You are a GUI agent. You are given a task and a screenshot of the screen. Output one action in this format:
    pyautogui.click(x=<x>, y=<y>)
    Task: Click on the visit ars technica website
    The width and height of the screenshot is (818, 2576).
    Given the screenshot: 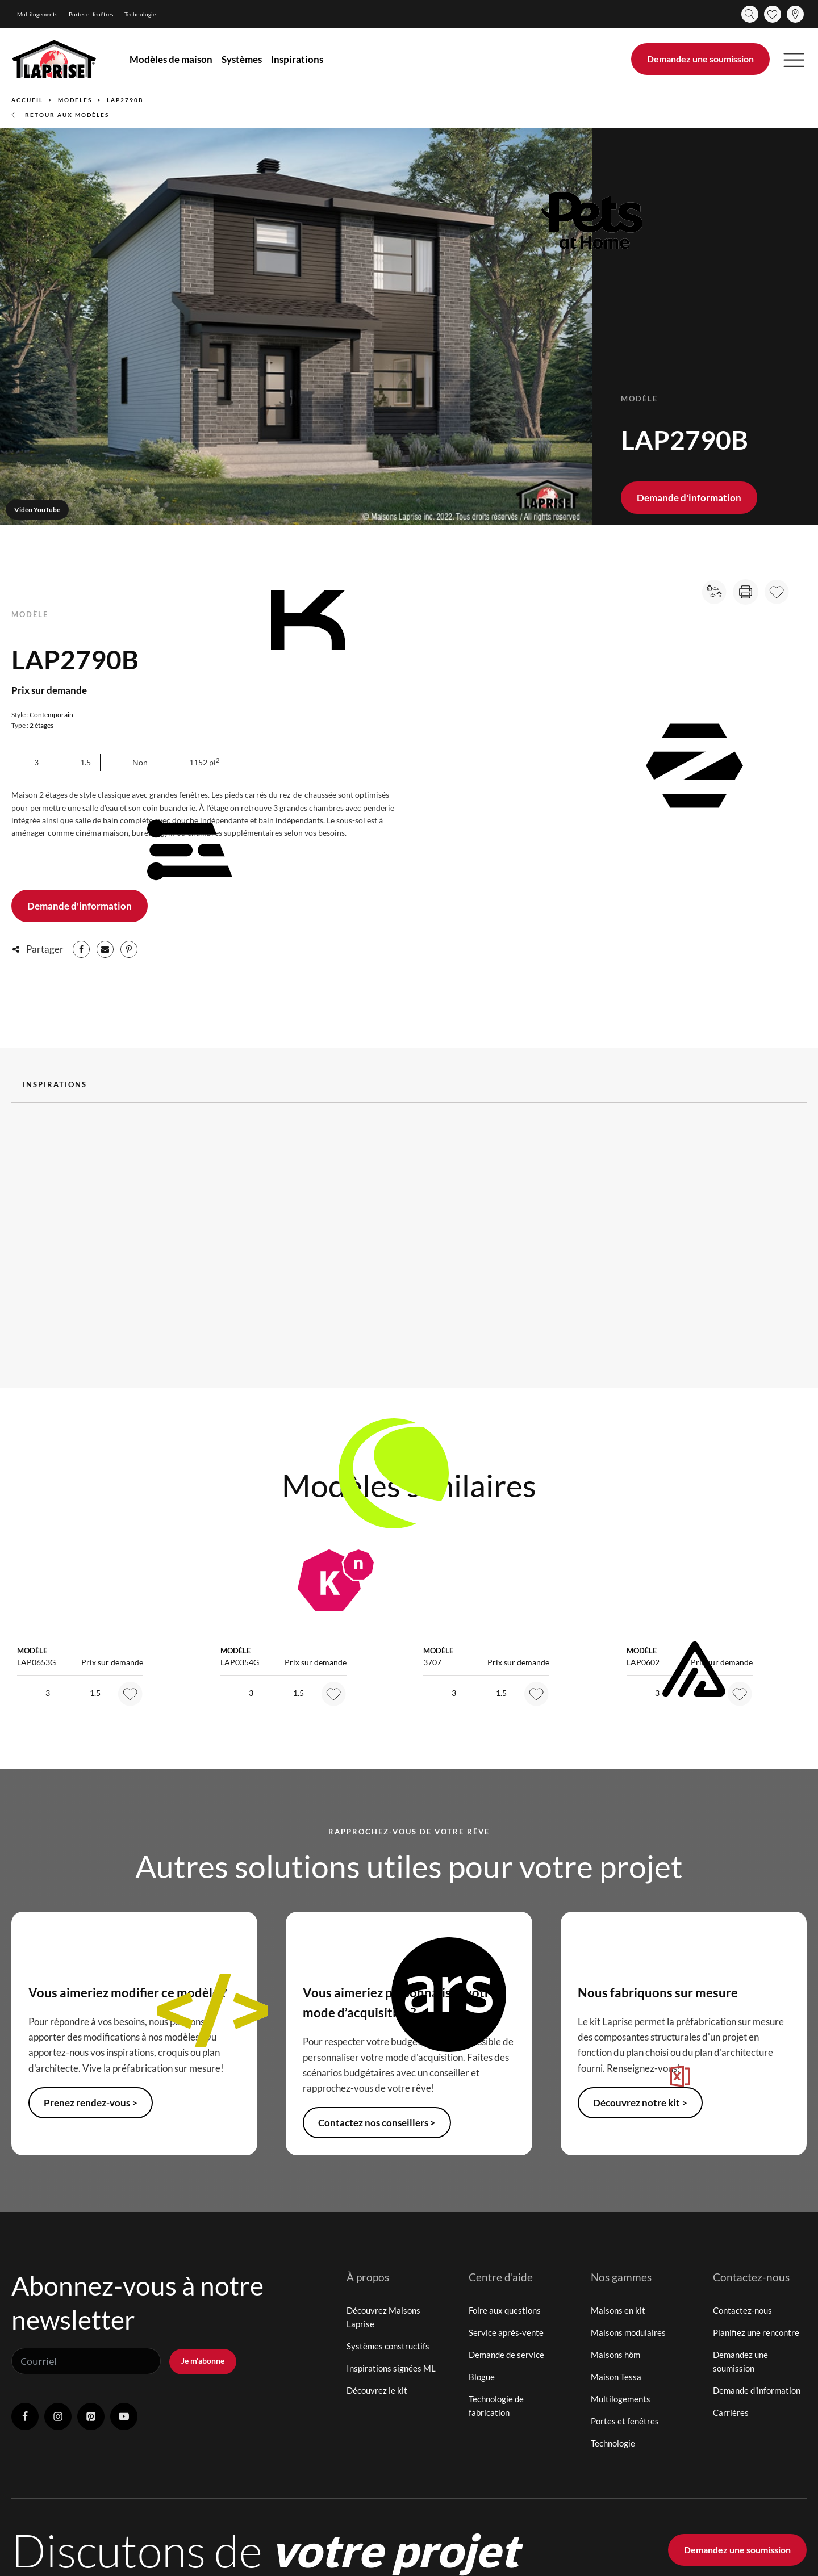 What is the action you would take?
    pyautogui.click(x=449, y=1995)
    